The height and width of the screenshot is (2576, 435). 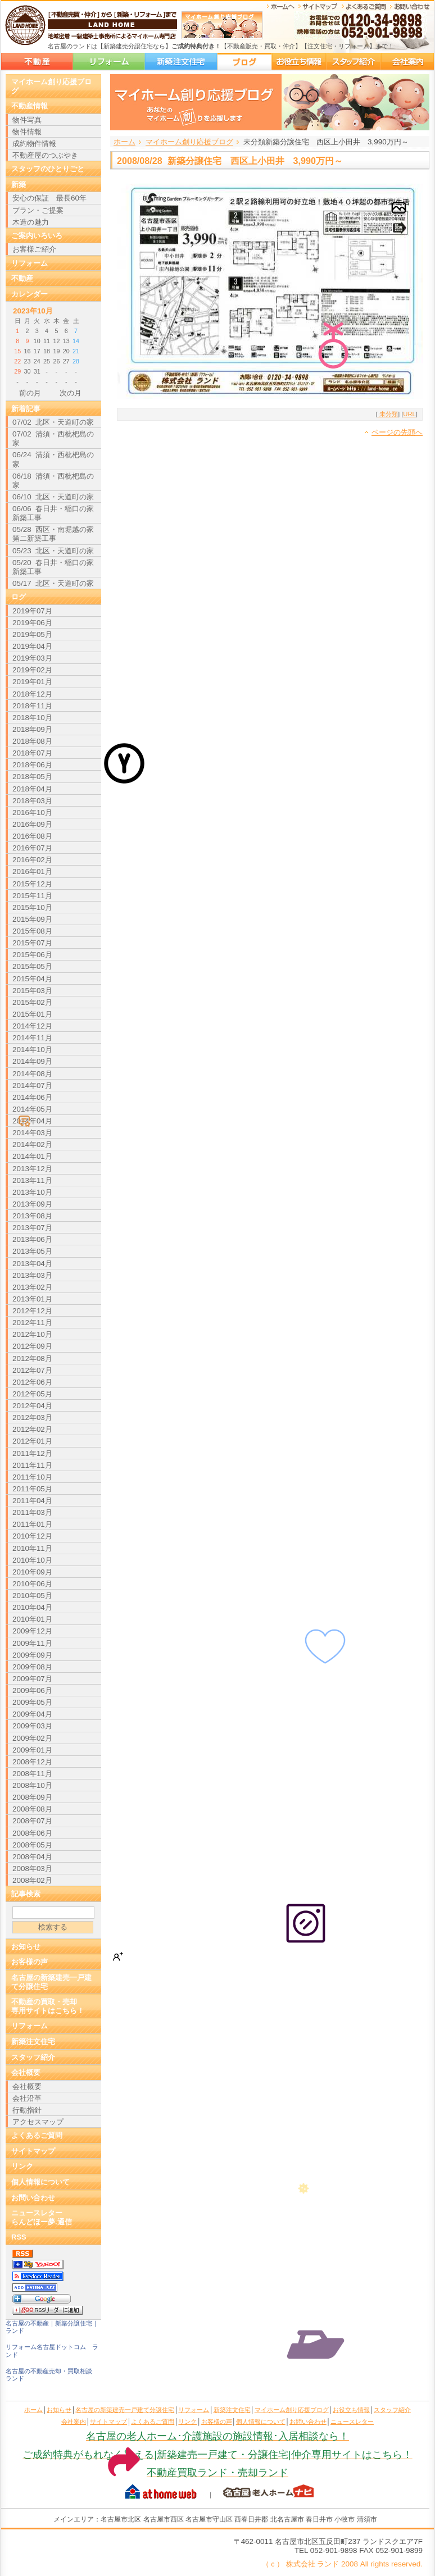 What do you see at coordinates (398, 209) in the screenshot?
I see `start a photo slideshow` at bounding box center [398, 209].